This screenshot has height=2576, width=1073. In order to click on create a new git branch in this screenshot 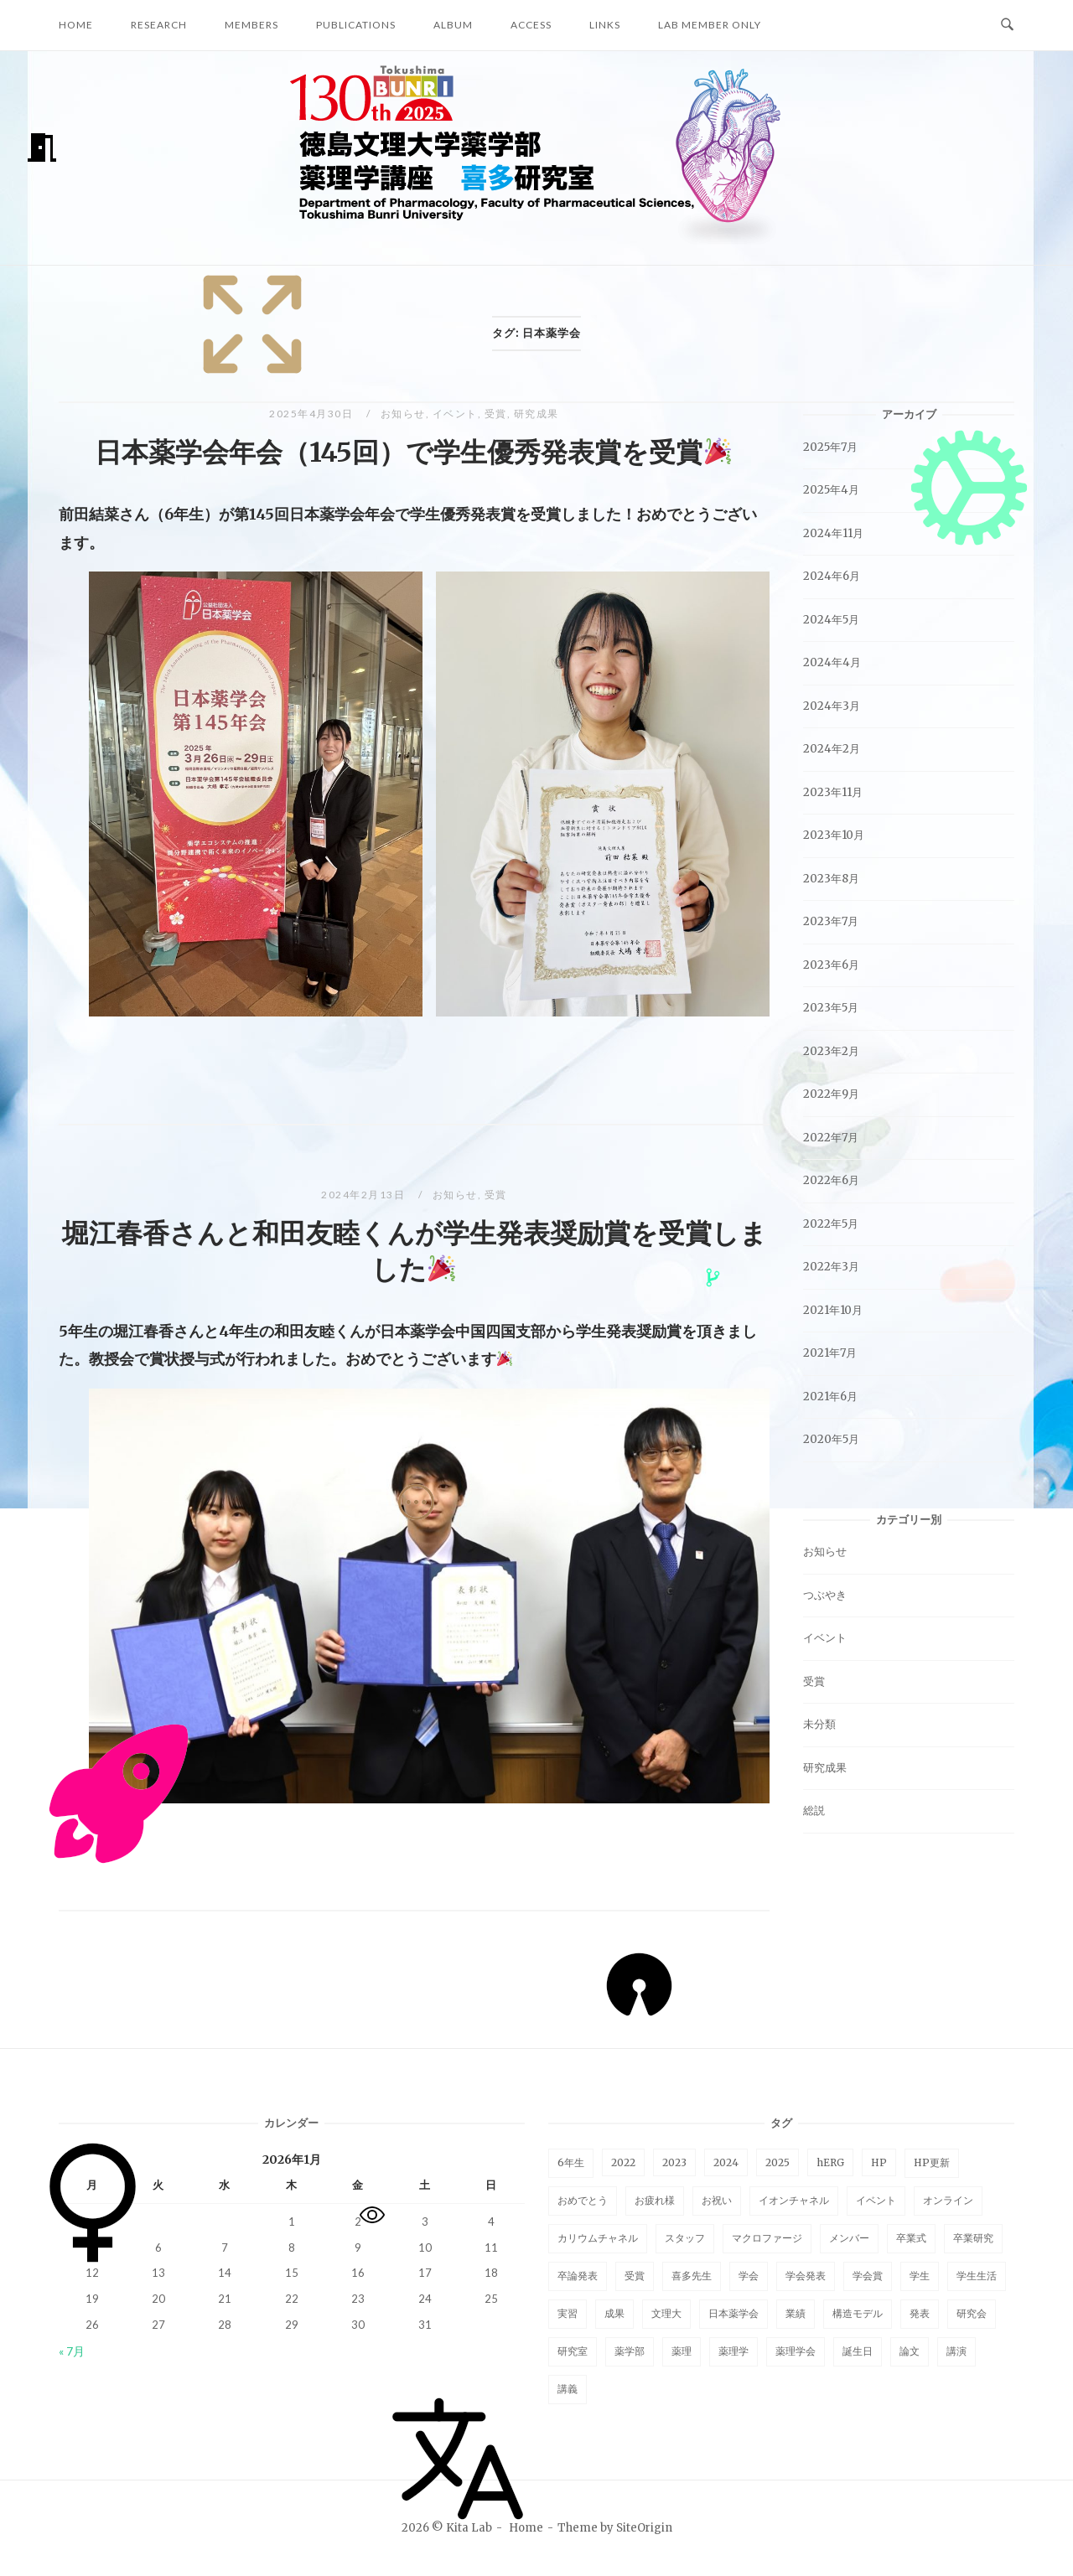, I will do `click(713, 1277)`.